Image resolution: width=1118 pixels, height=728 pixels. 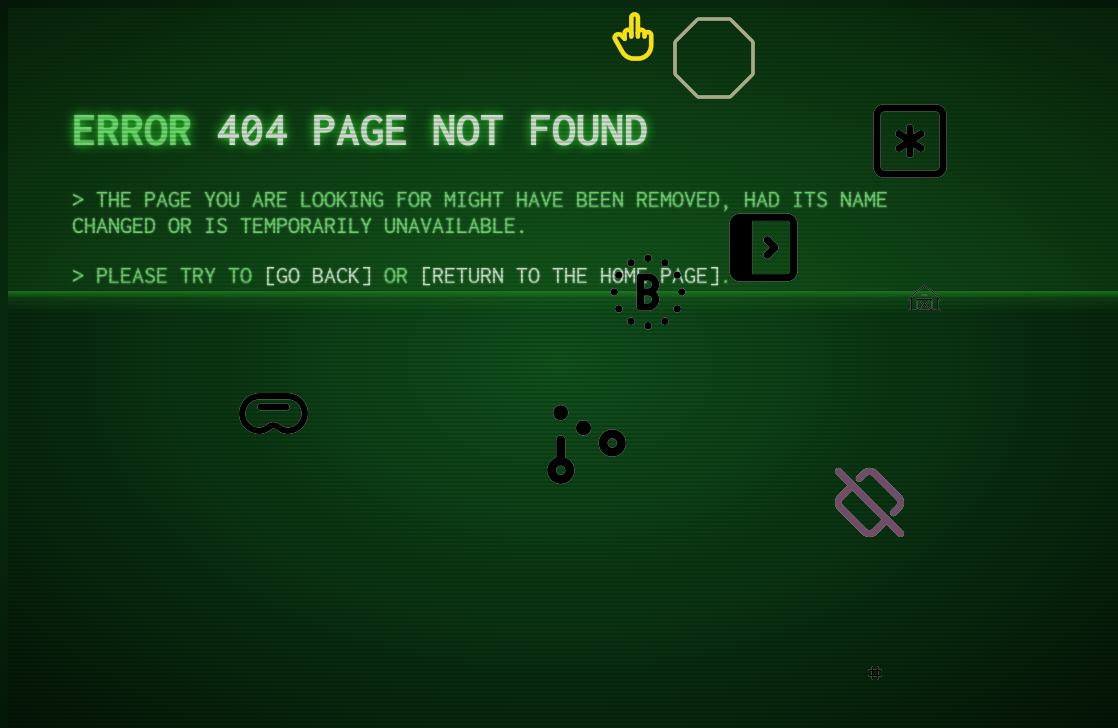 I want to click on expand the left sidebar, so click(x=763, y=247).